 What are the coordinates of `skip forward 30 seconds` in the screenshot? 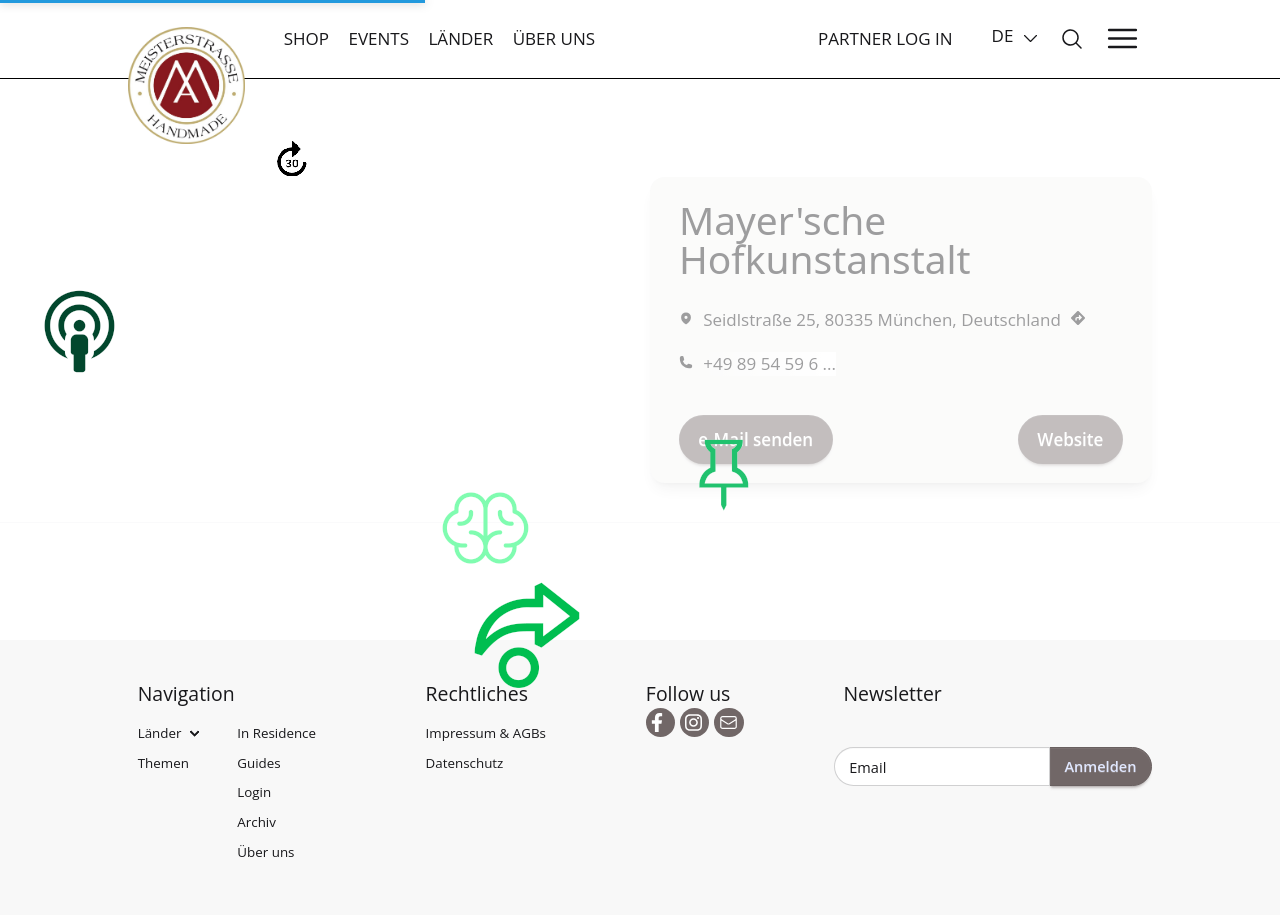 It's located at (292, 160).